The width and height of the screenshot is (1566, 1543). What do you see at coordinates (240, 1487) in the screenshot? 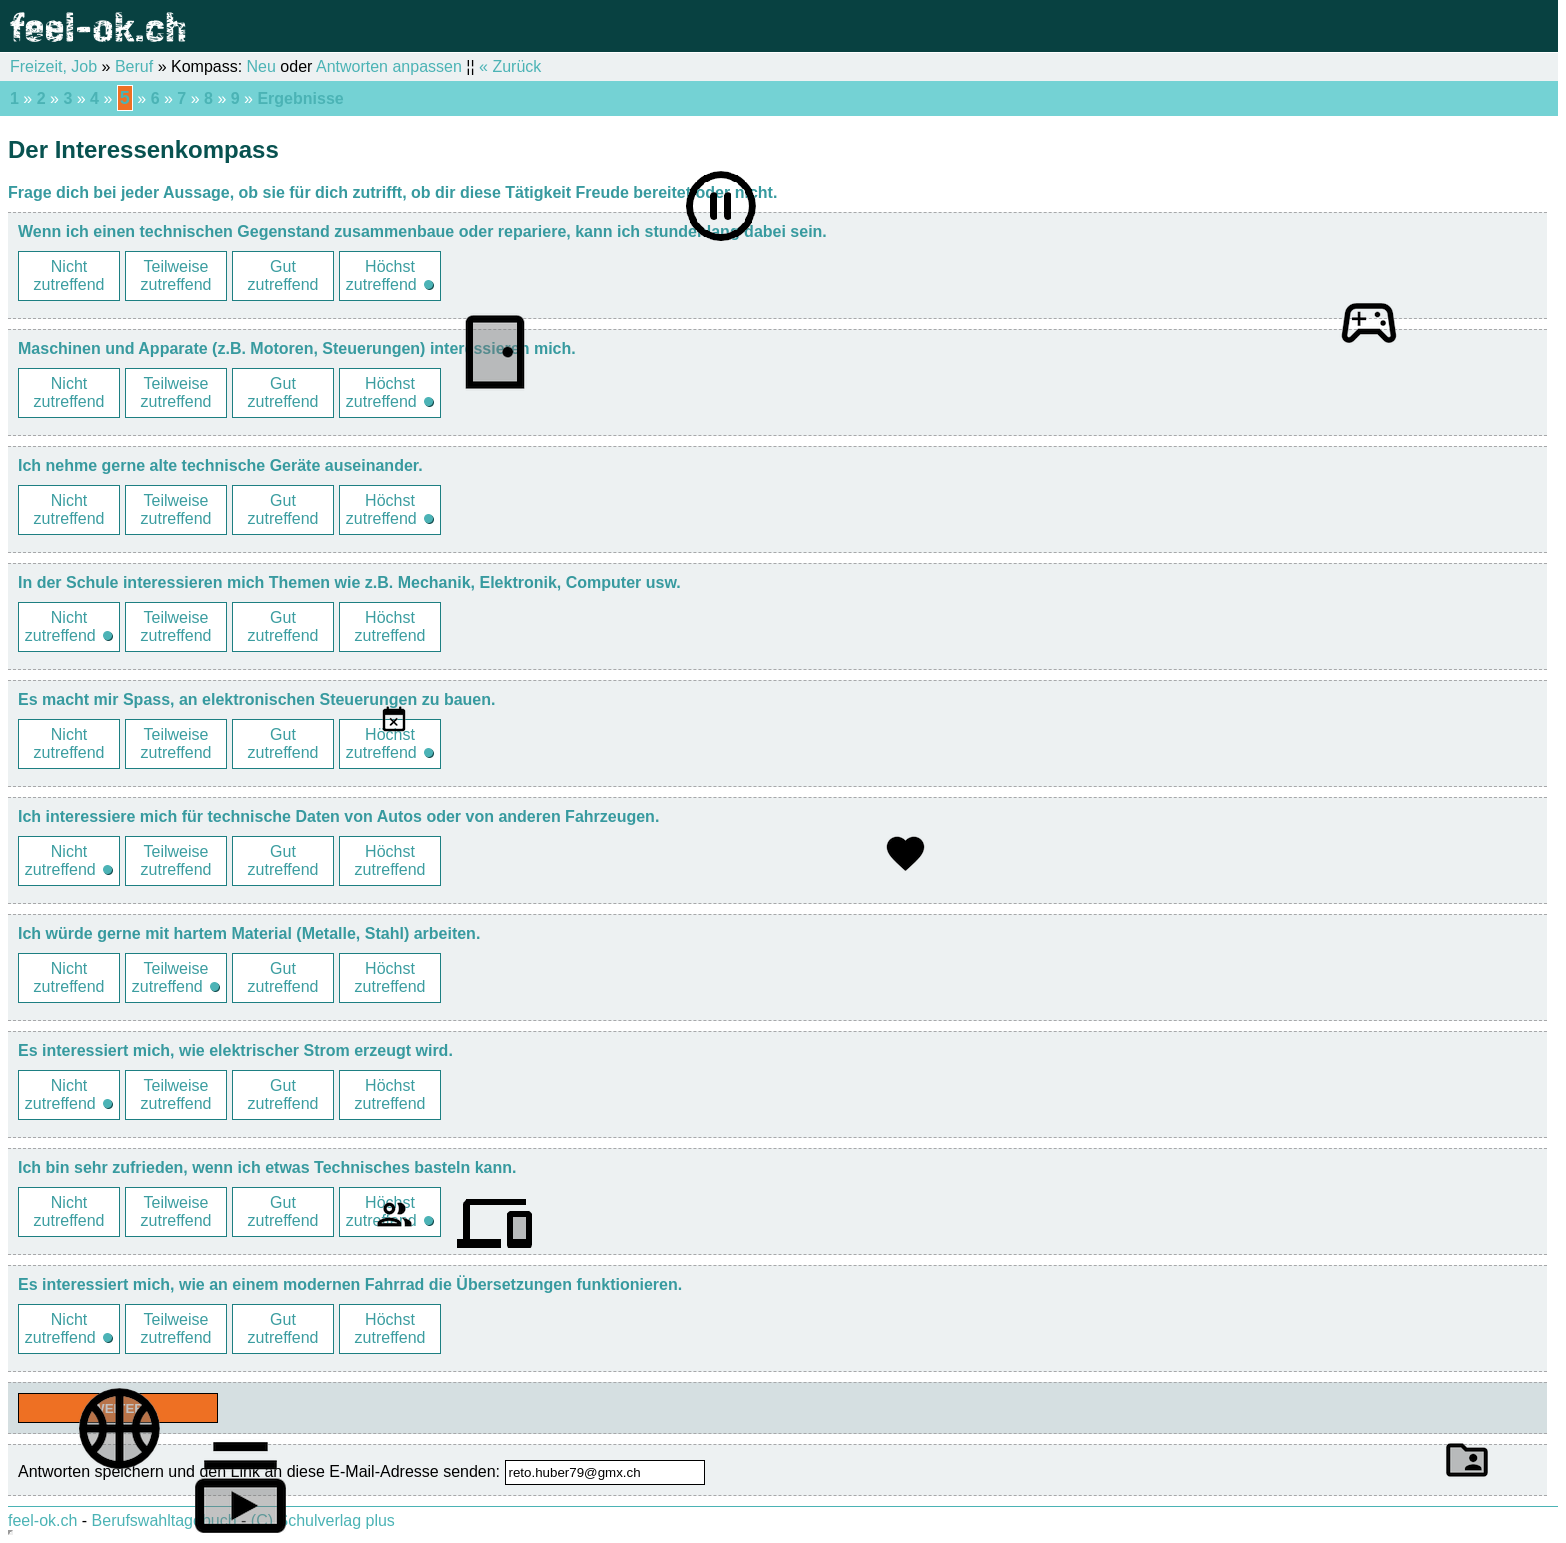
I see `view your subscriptions` at bounding box center [240, 1487].